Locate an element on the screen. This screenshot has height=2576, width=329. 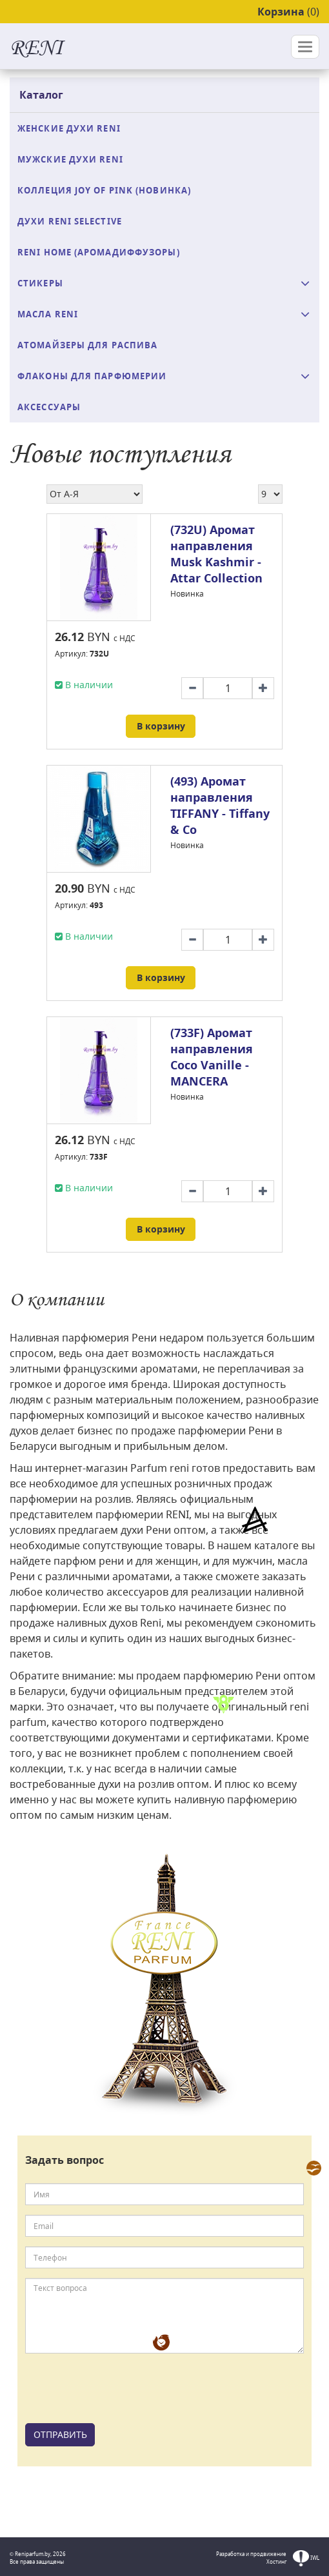
open Mozilla Thunderbird email client is located at coordinates (161, 2343).